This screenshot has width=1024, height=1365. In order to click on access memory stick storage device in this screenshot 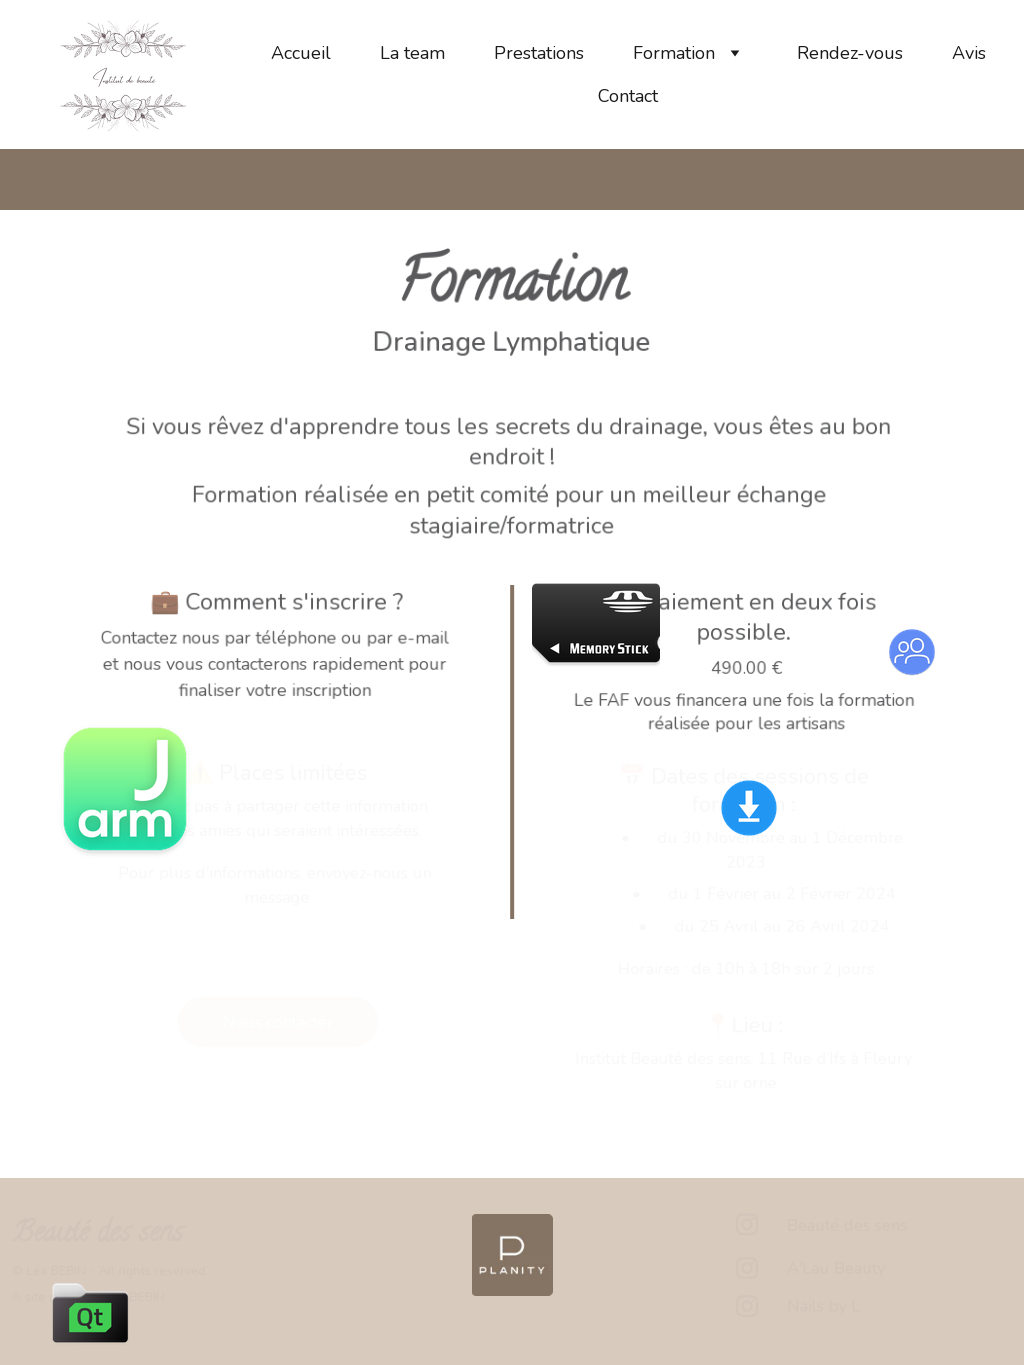, I will do `click(596, 624)`.